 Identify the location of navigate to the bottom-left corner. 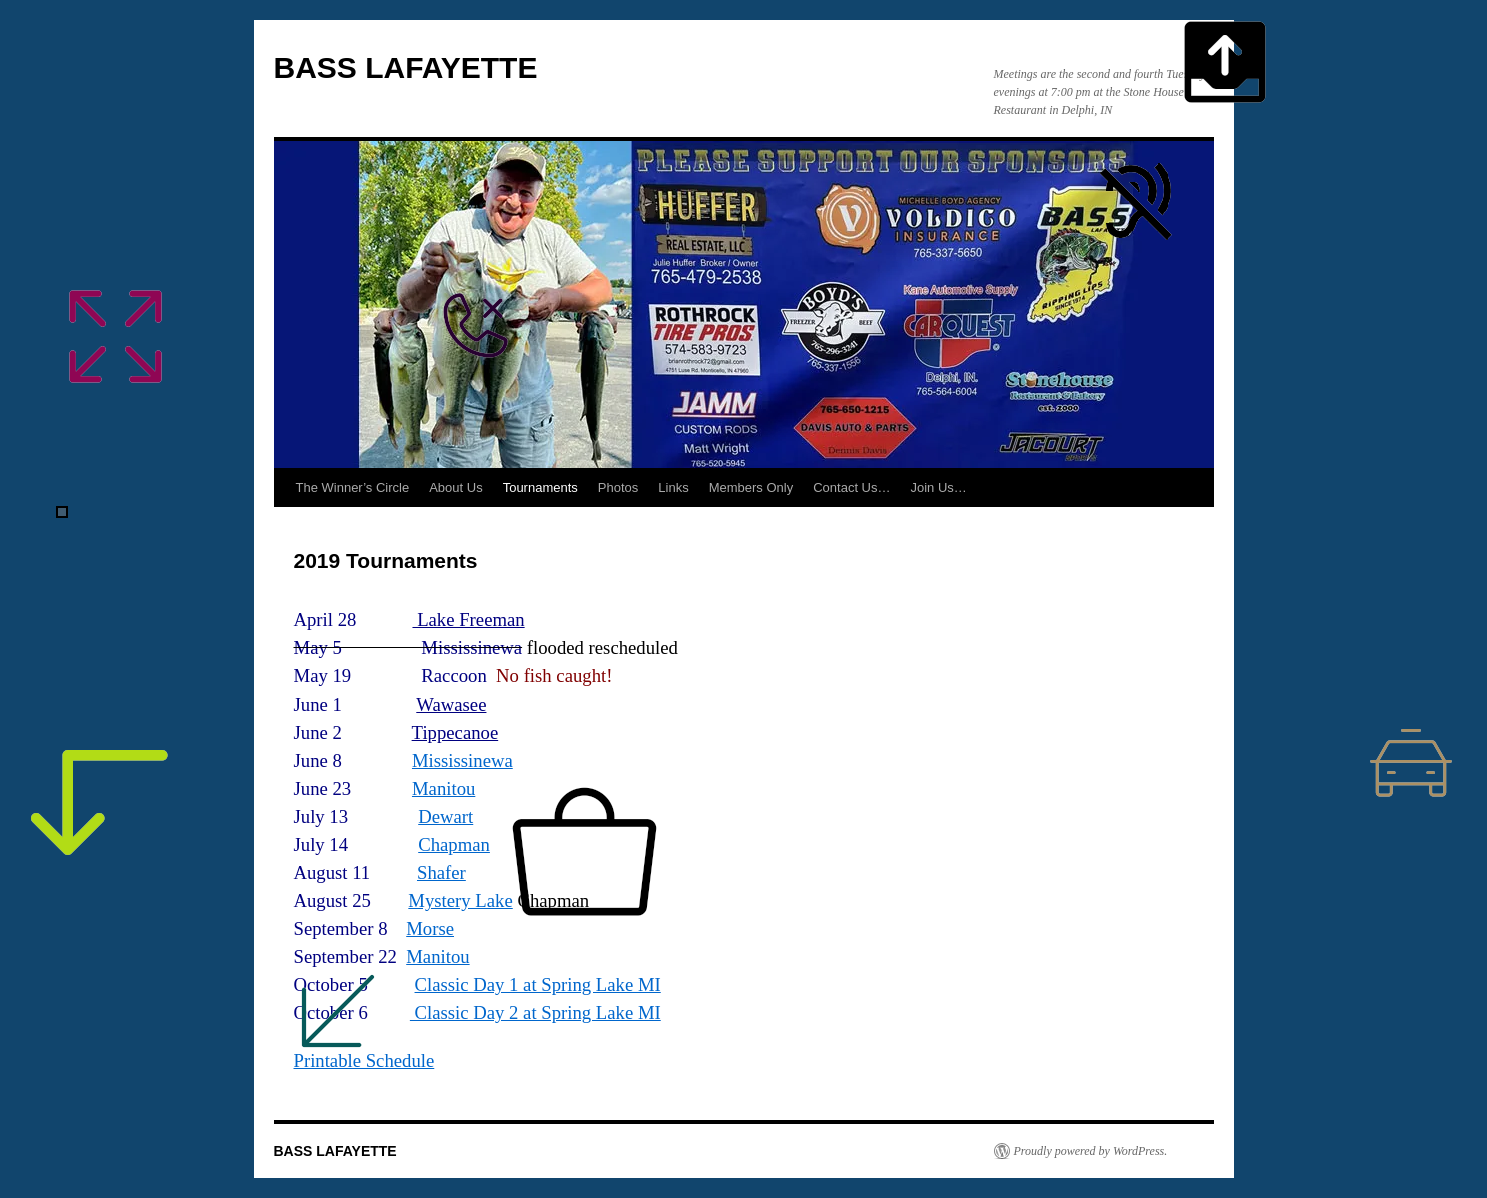
(338, 1011).